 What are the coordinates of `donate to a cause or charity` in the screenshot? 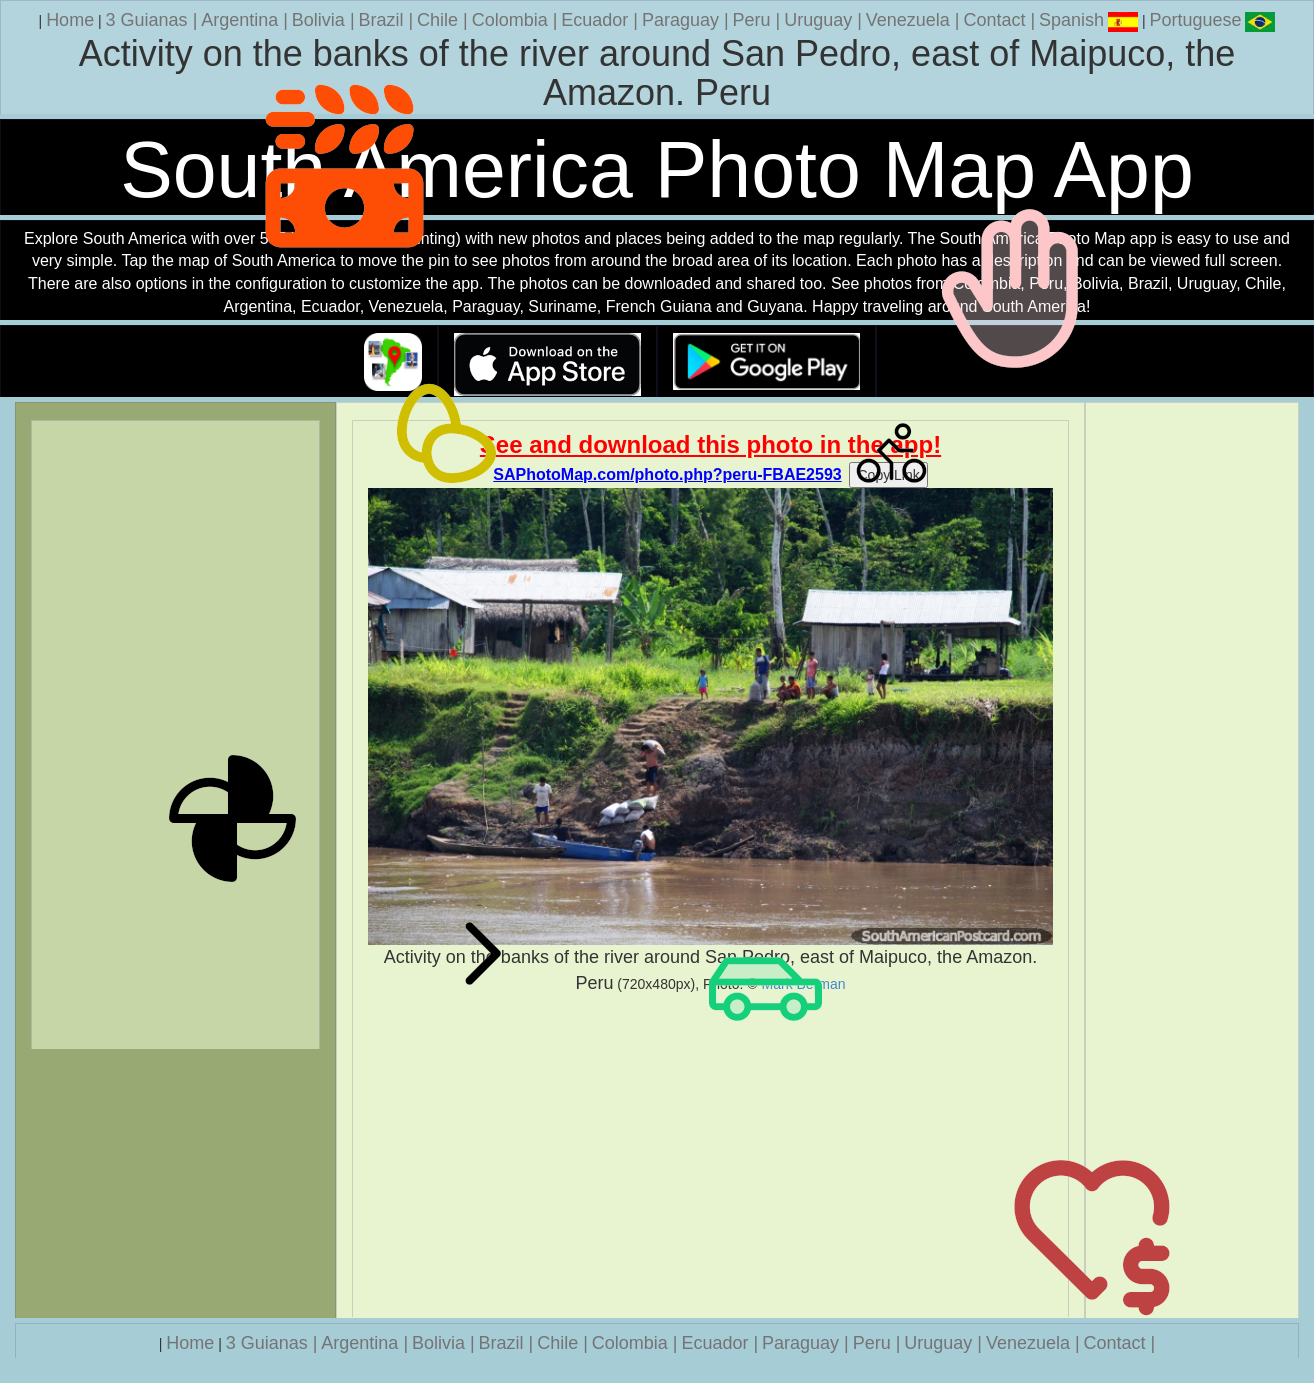 It's located at (1092, 1230).